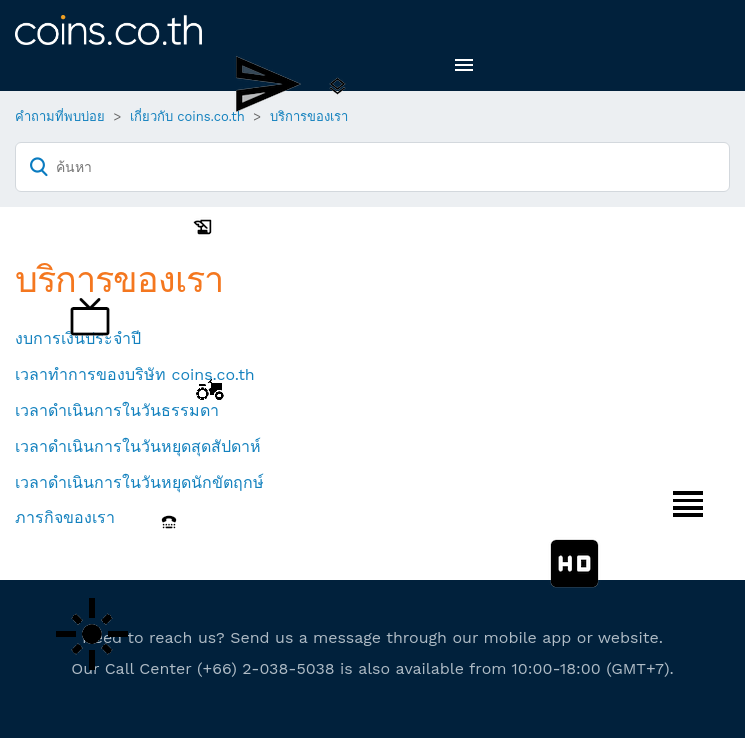 This screenshot has height=738, width=745. I want to click on send a message or email, so click(267, 84).